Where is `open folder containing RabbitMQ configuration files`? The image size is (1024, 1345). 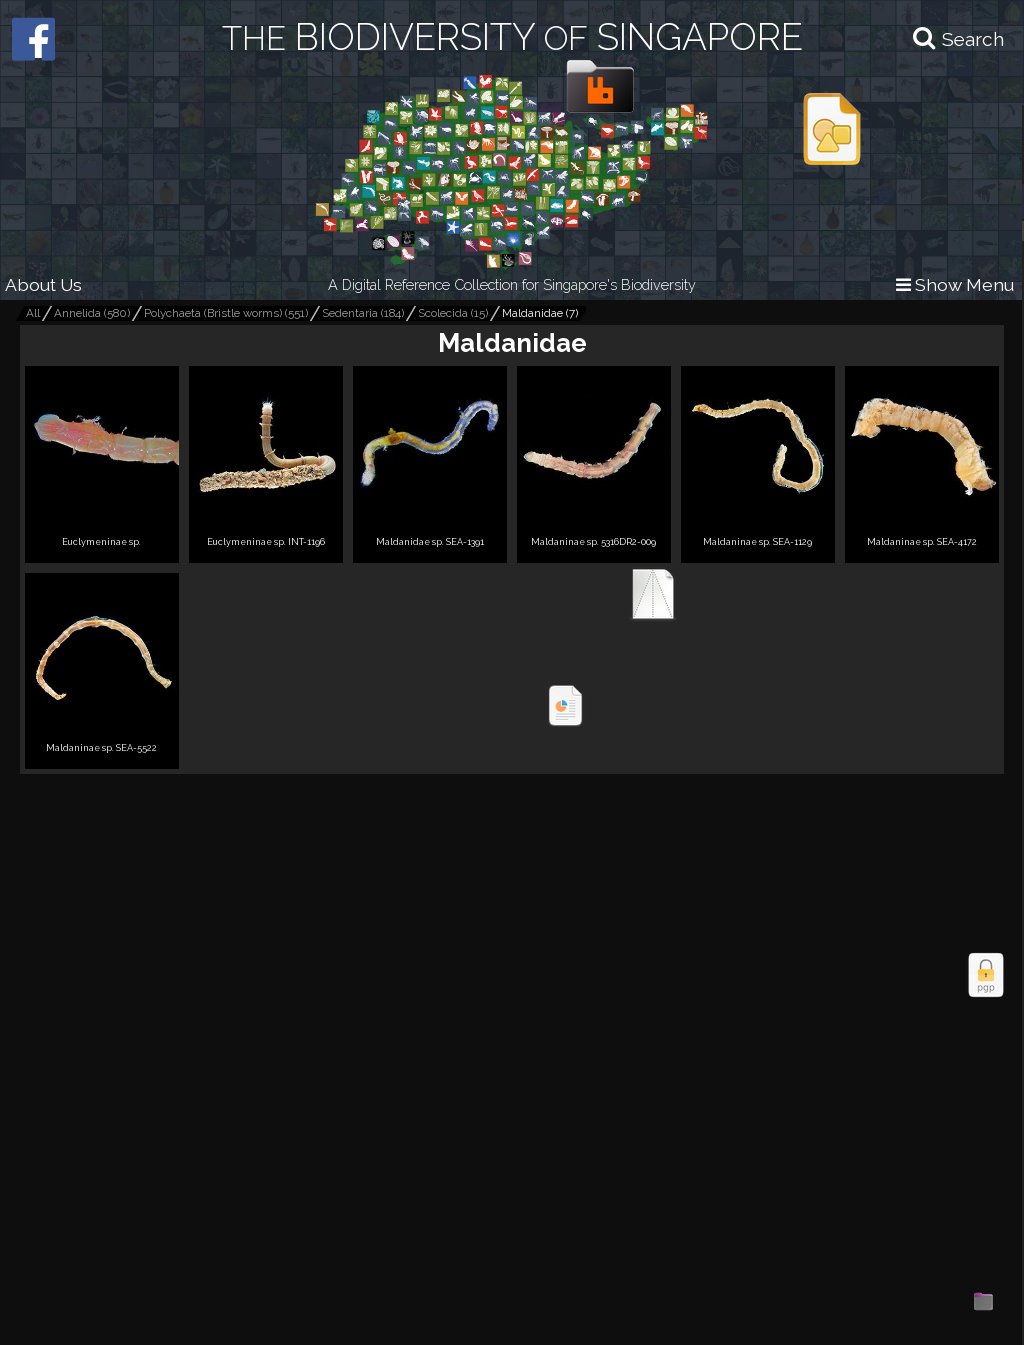
open folder containing RabbitMQ configuration files is located at coordinates (600, 88).